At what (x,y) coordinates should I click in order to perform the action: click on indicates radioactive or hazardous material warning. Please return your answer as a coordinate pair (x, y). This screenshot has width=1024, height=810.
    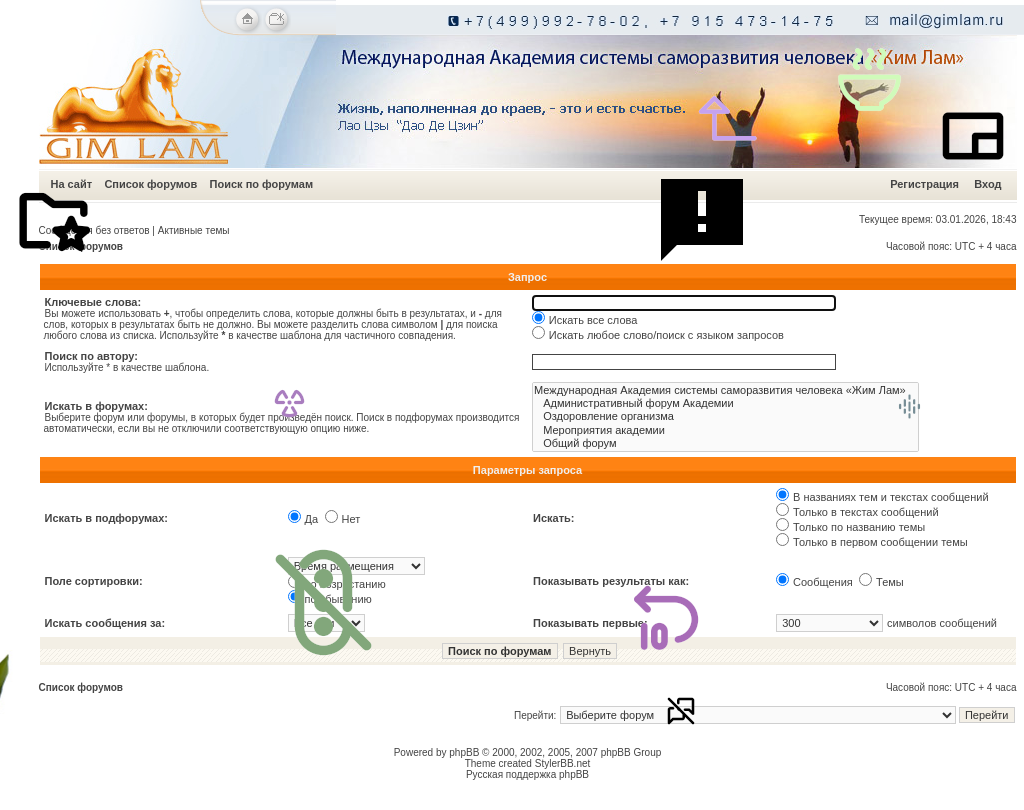
    Looking at the image, I should click on (289, 402).